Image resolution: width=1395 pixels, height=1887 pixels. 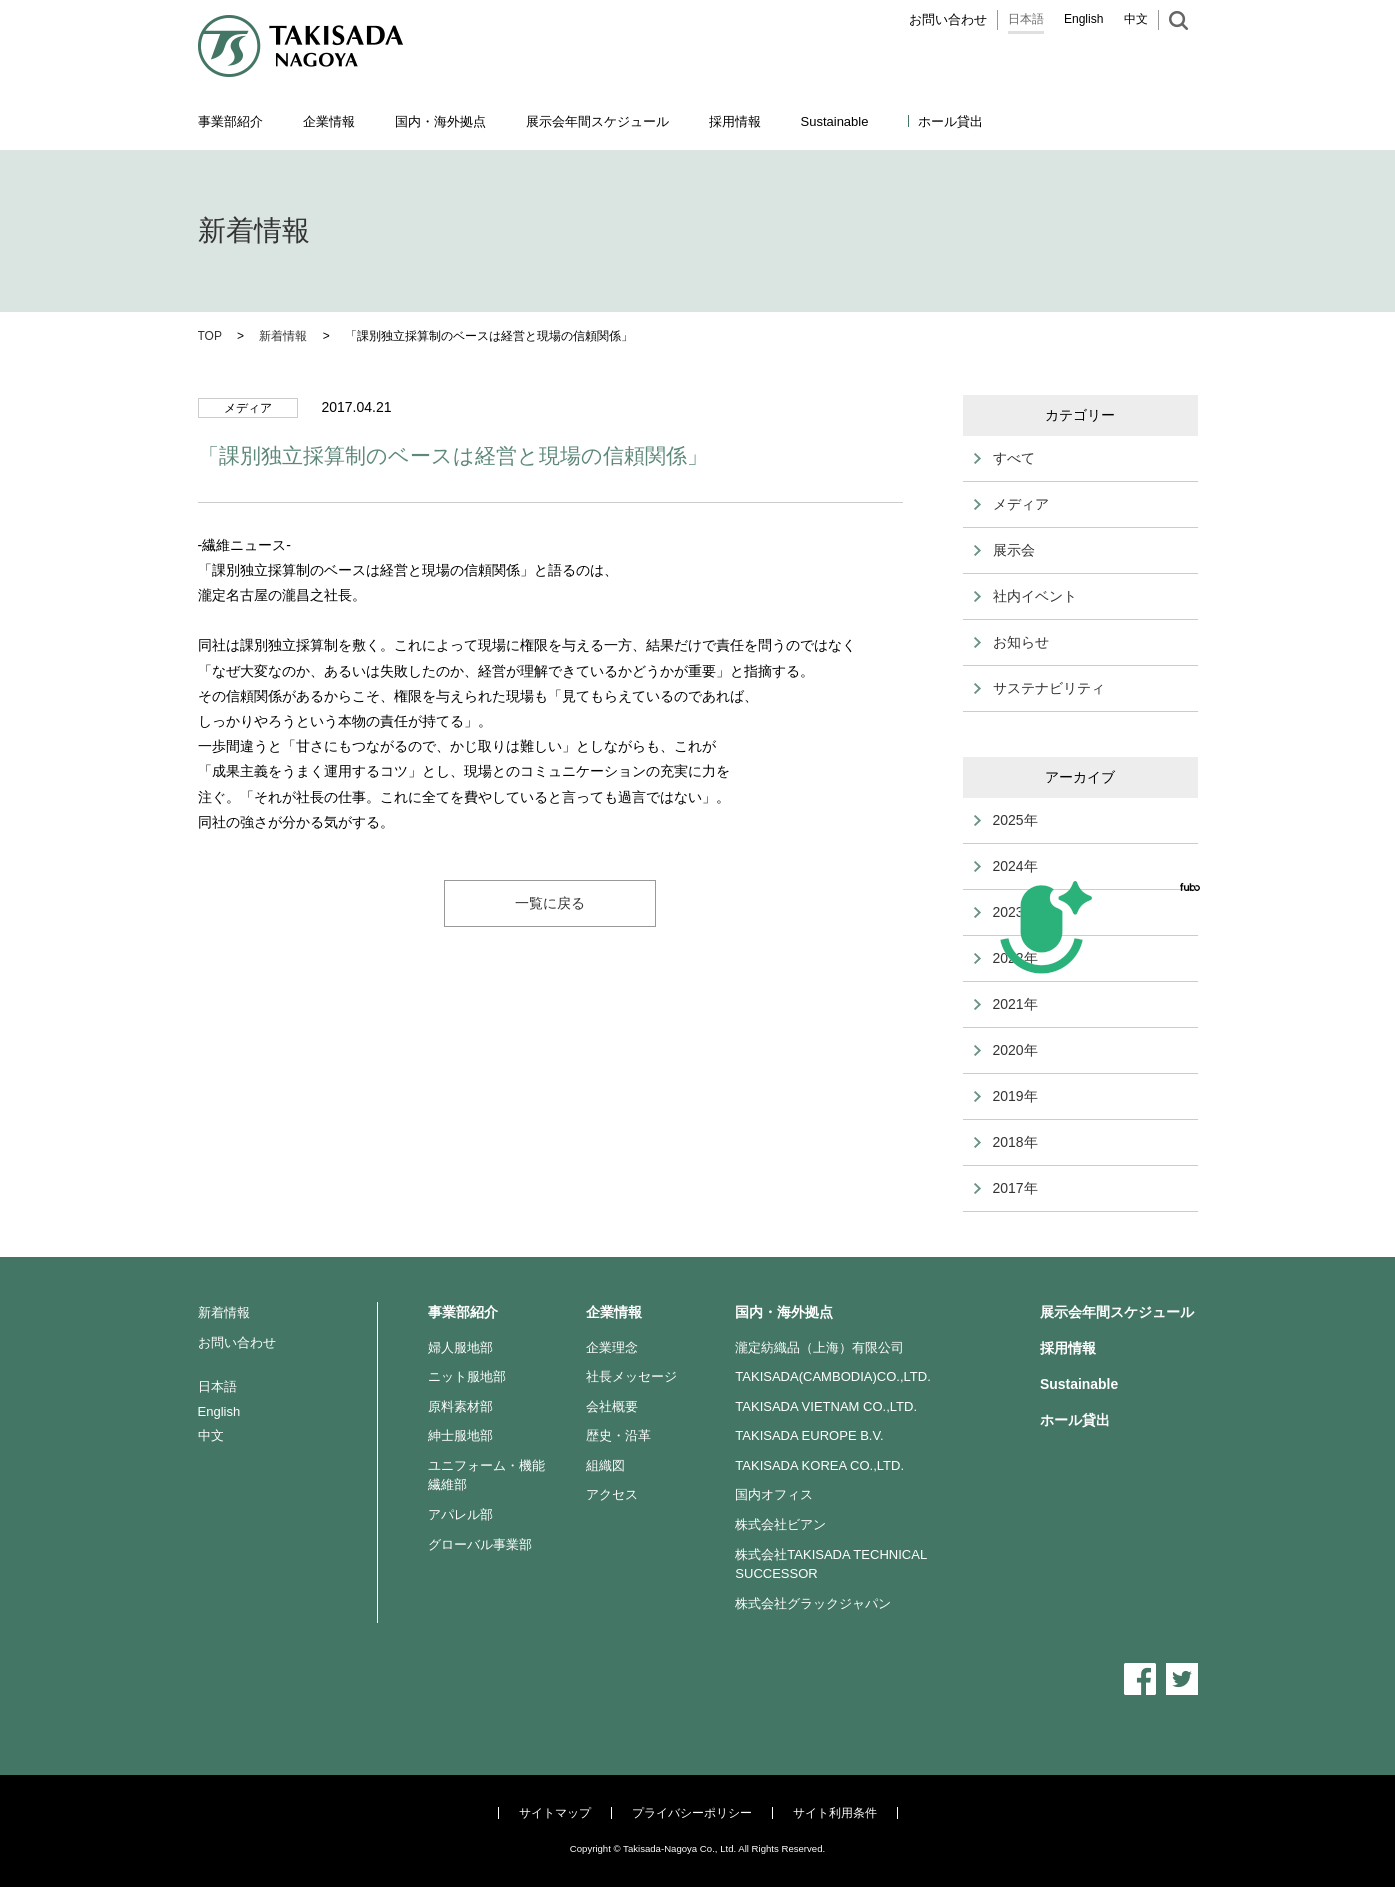 I want to click on open the fuboTV streaming app, so click(x=1190, y=887).